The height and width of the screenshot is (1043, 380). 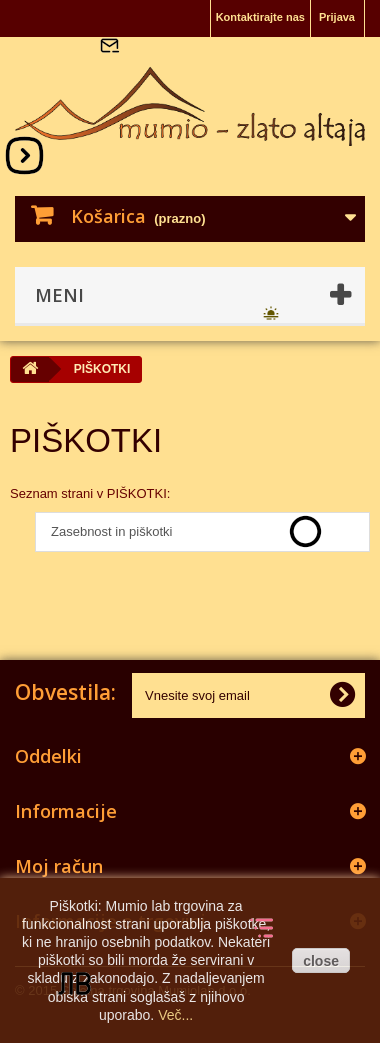 I want to click on remove an email from your inbox, so click(x=109, y=45).